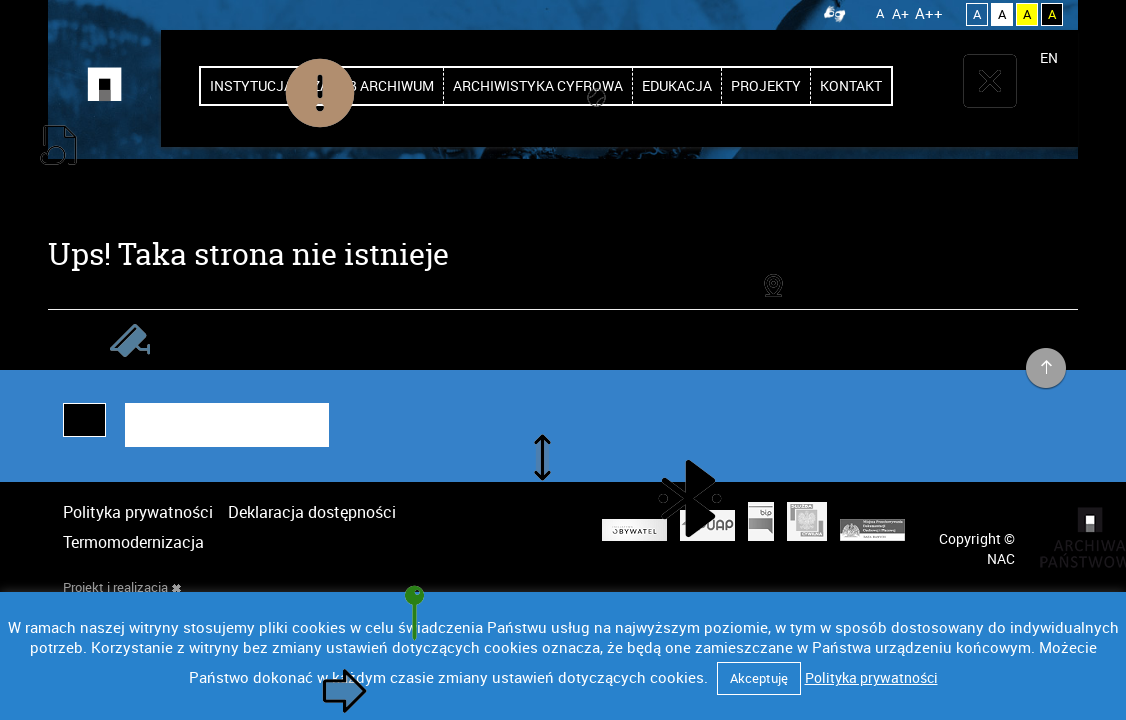 The image size is (1126, 720). Describe the element at coordinates (596, 97) in the screenshot. I see `access tennis or sports-related features` at that location.